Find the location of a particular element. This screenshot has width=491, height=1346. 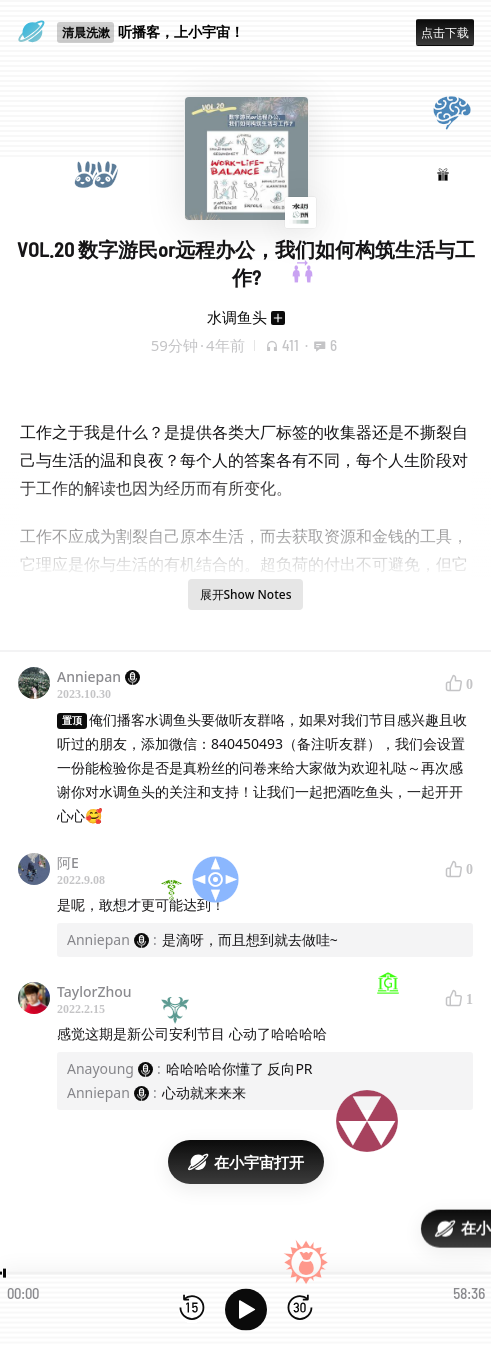

navigate or pan in multiple directions is located at coordinates (215, 879).